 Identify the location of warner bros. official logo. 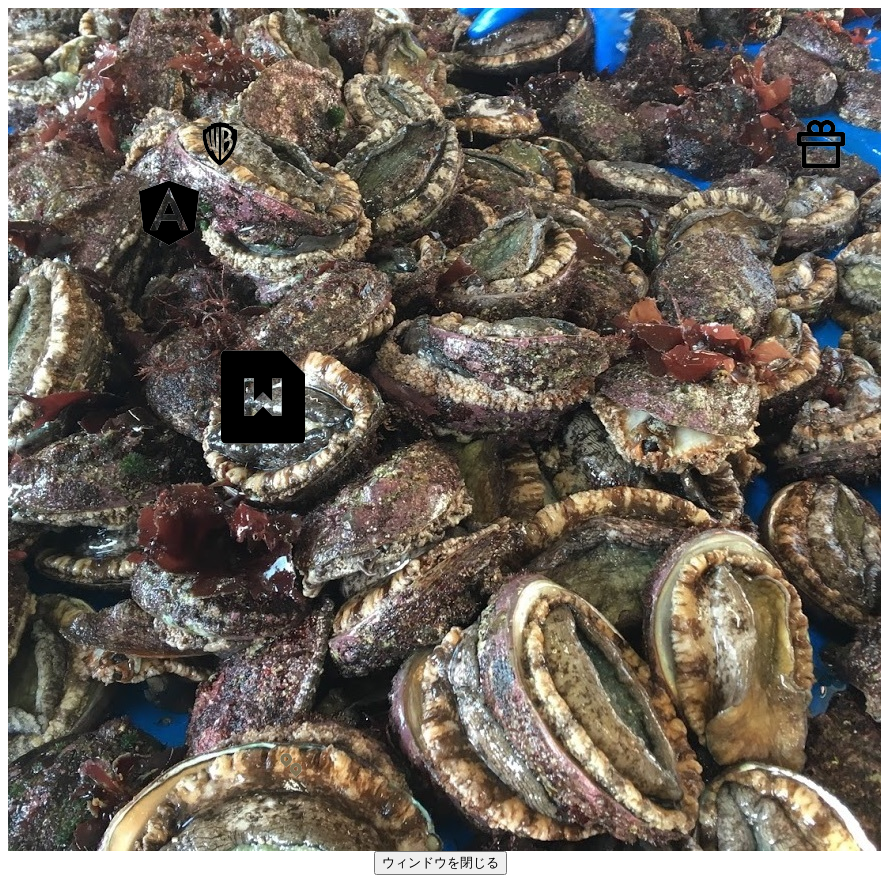
(220, 144).